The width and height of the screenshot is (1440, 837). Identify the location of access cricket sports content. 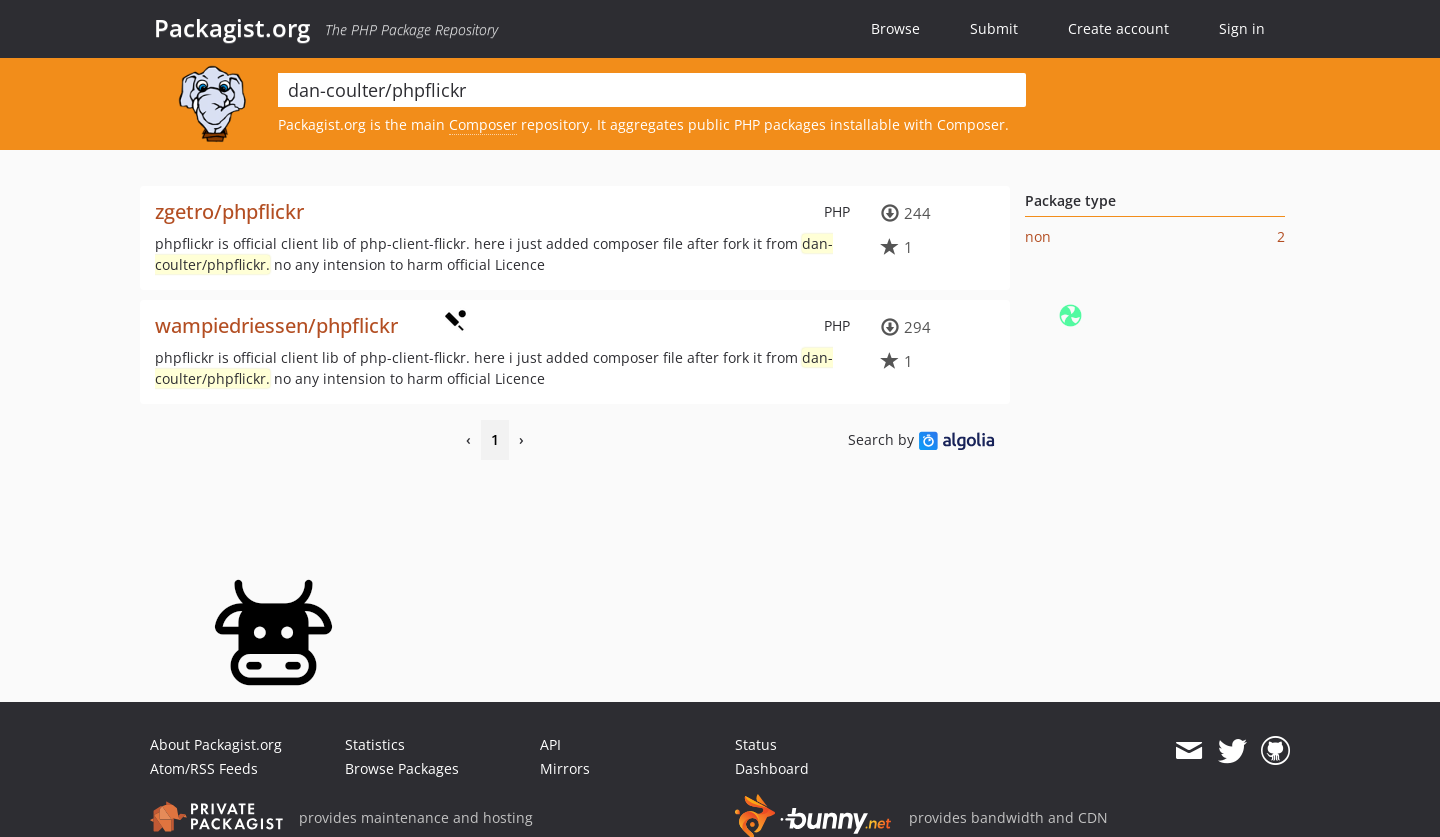
(455, 320).